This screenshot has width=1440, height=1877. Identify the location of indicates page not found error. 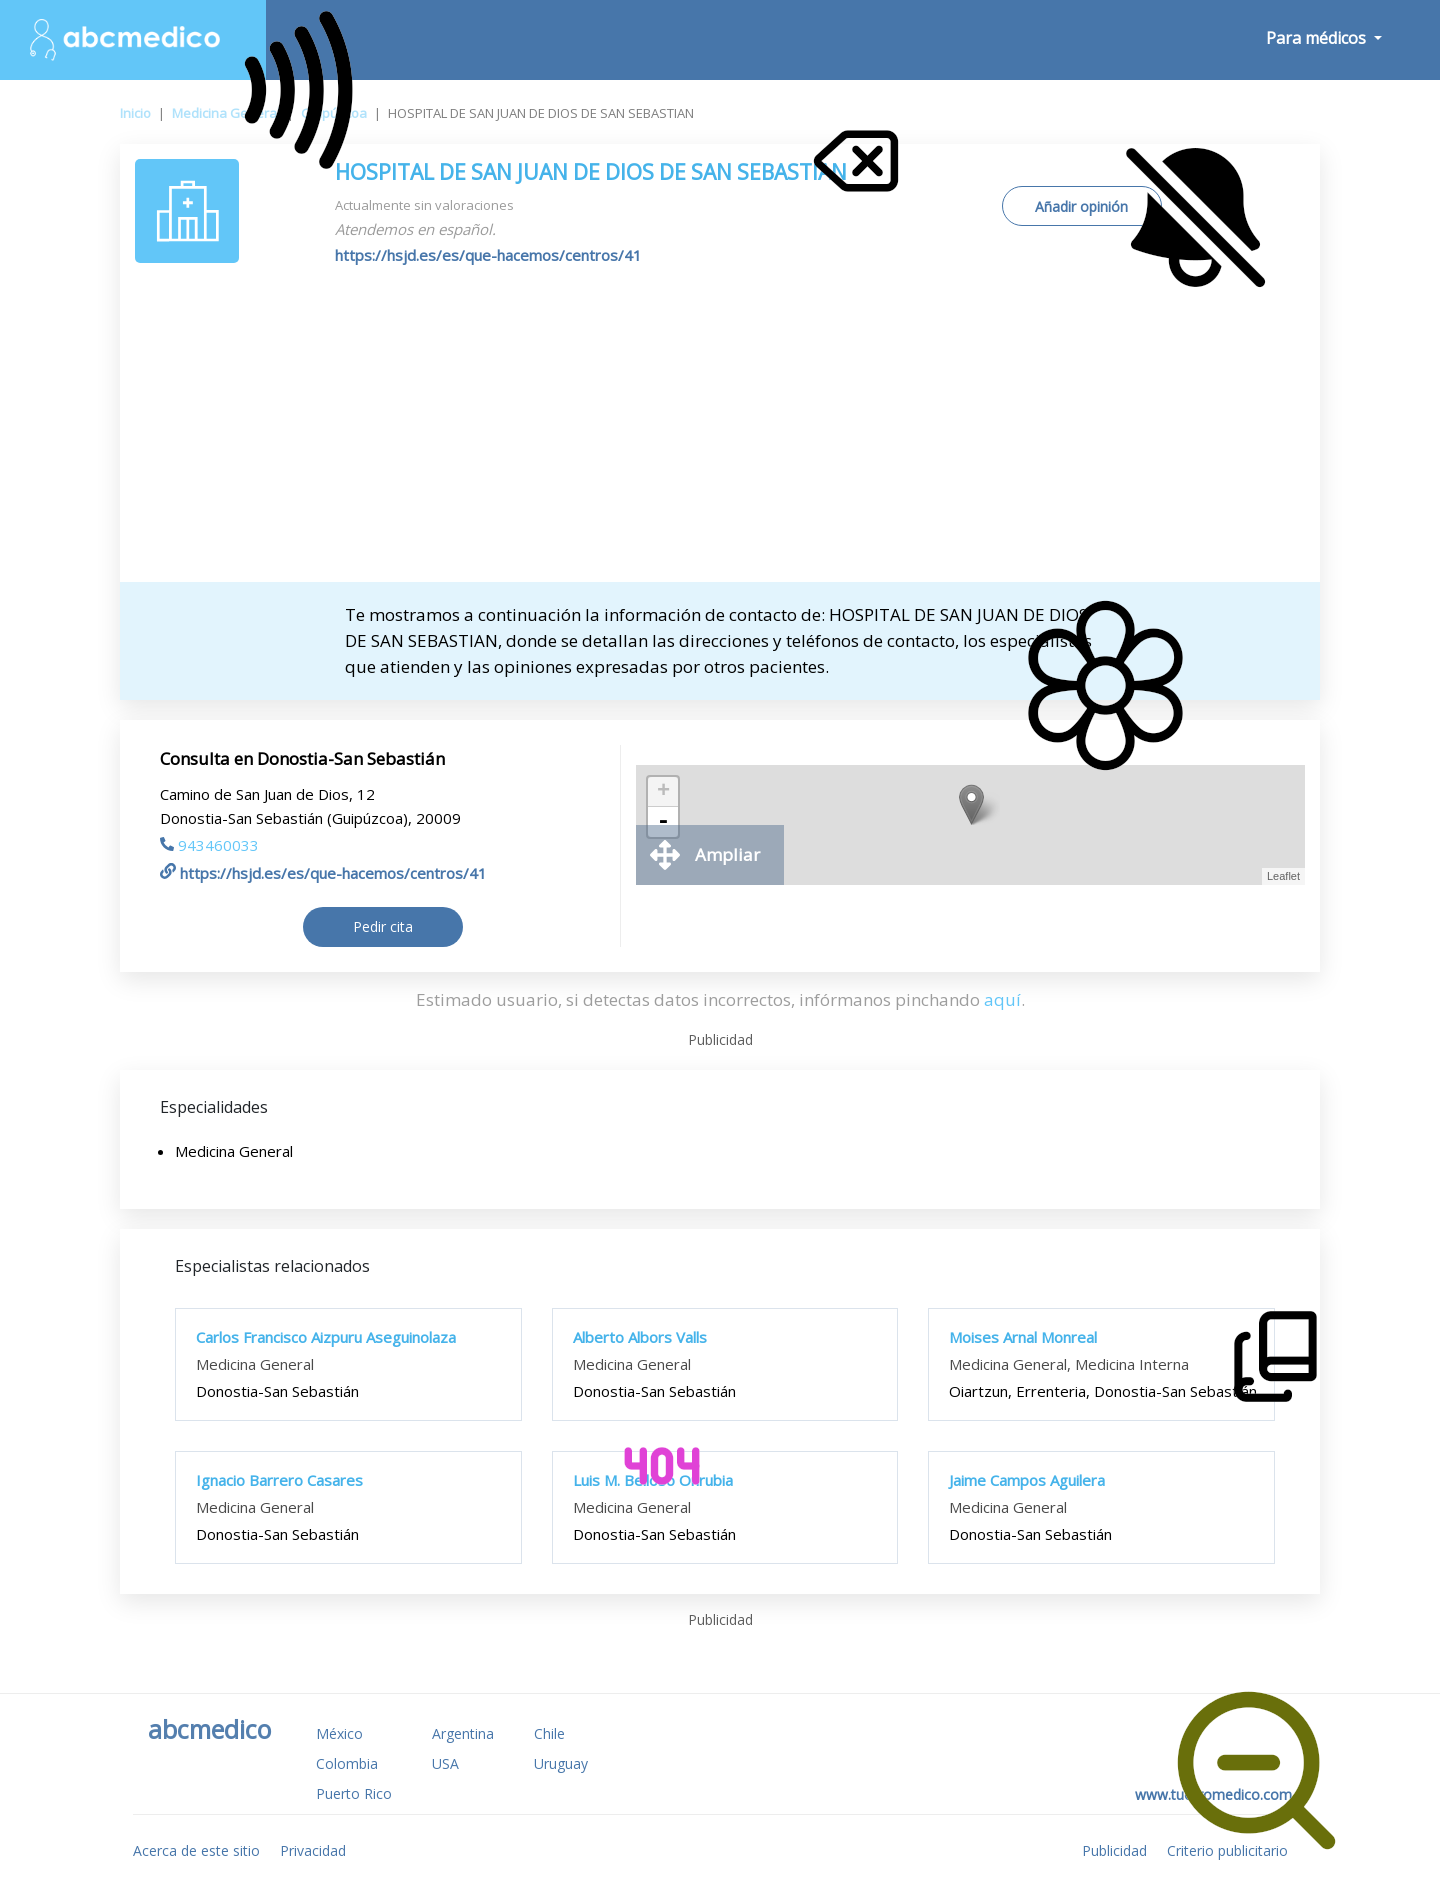
(662, 1466).